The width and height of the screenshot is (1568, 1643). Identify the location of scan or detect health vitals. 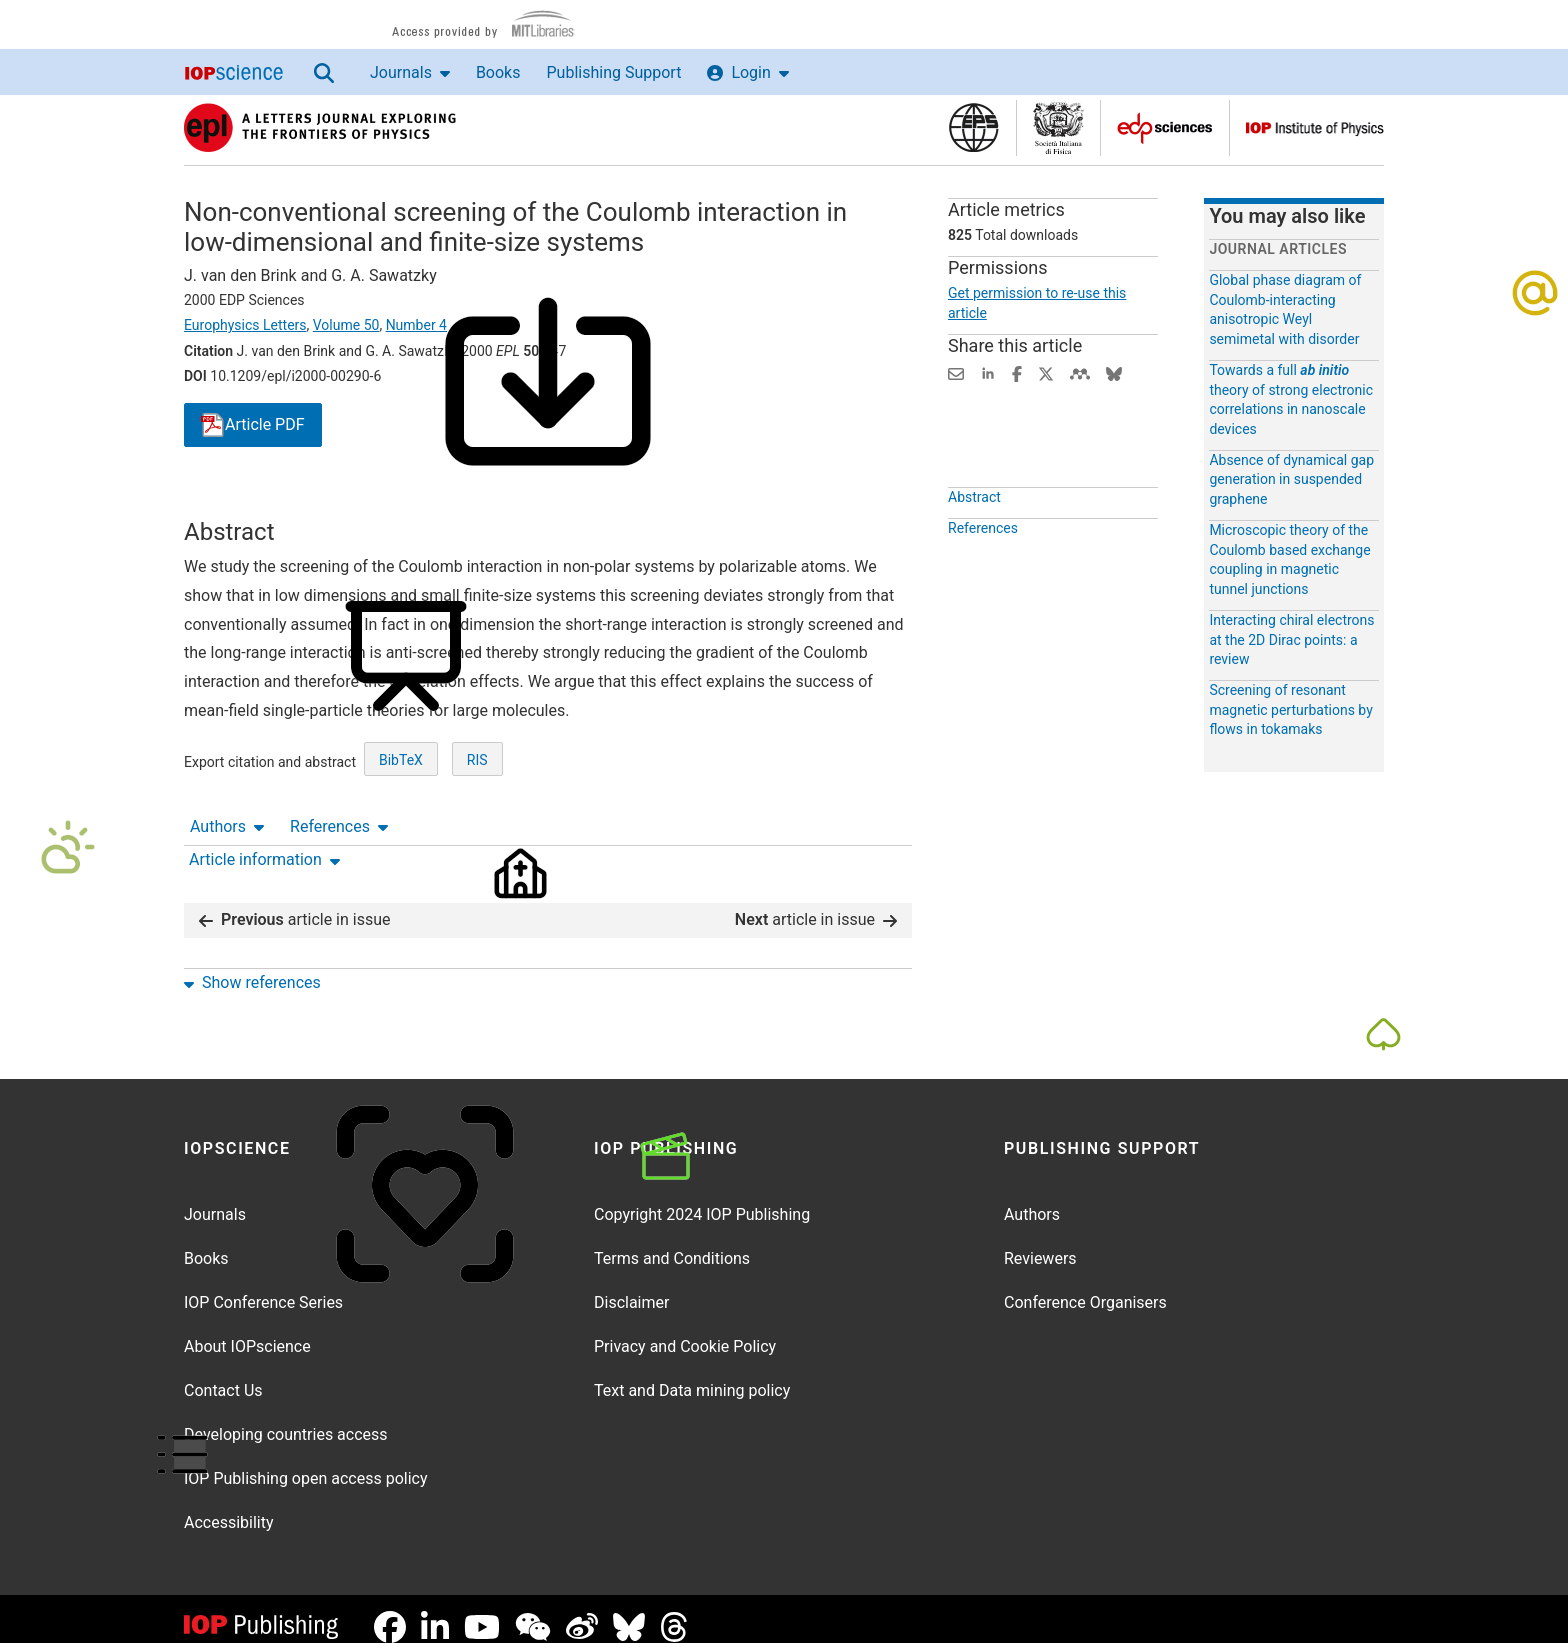
(425, 1194).